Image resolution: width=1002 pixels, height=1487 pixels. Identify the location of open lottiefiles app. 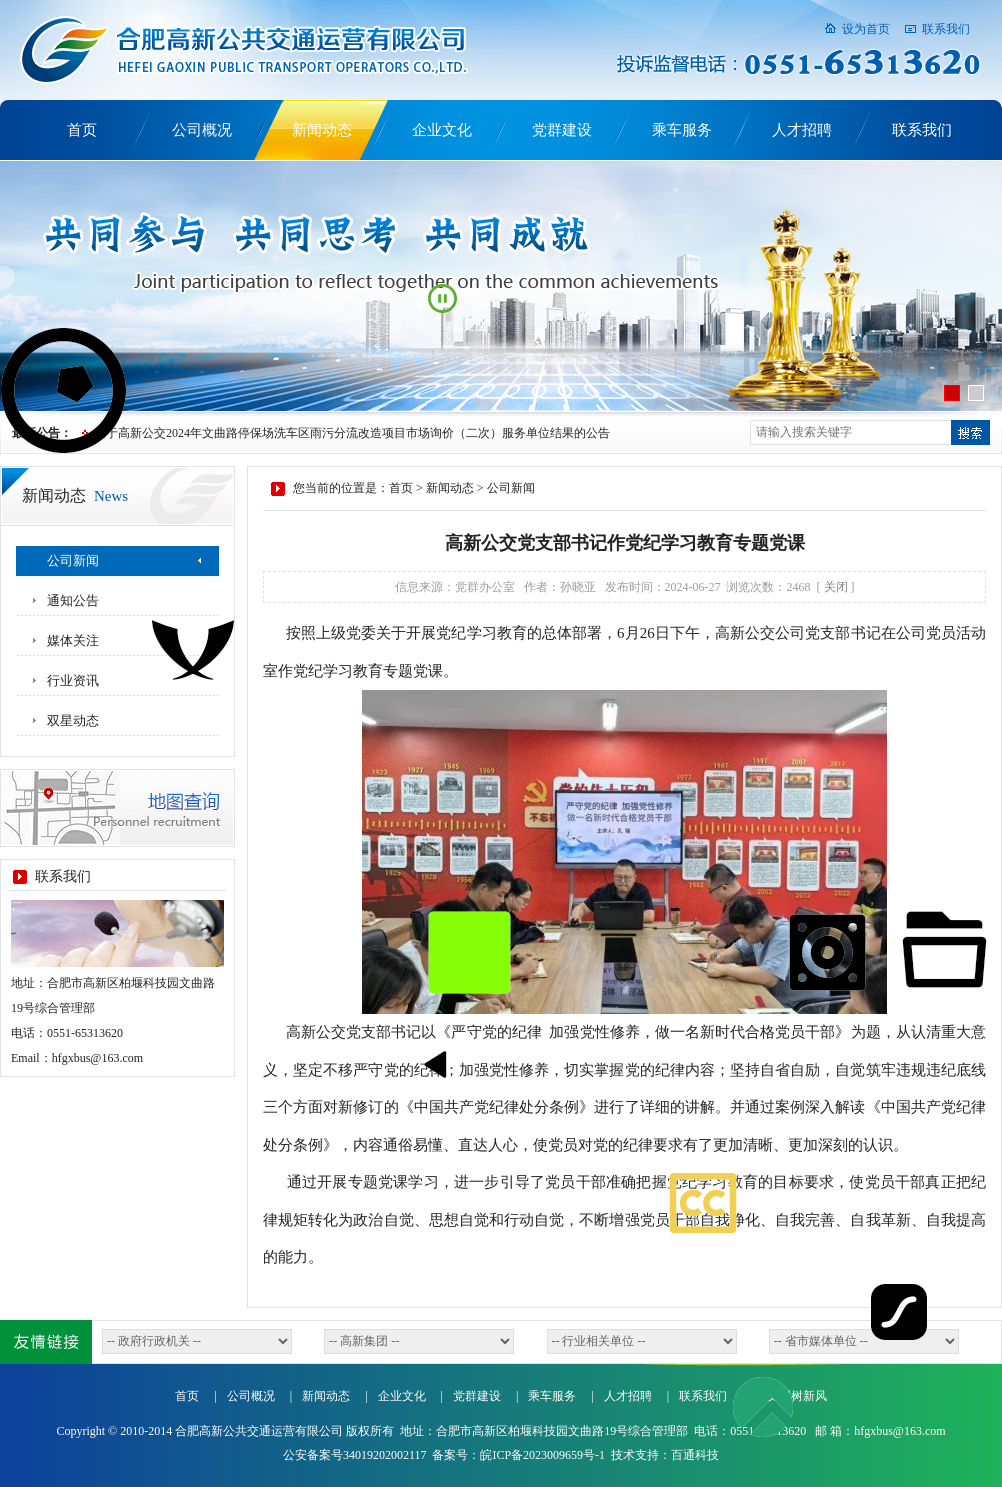
(899, 1312).